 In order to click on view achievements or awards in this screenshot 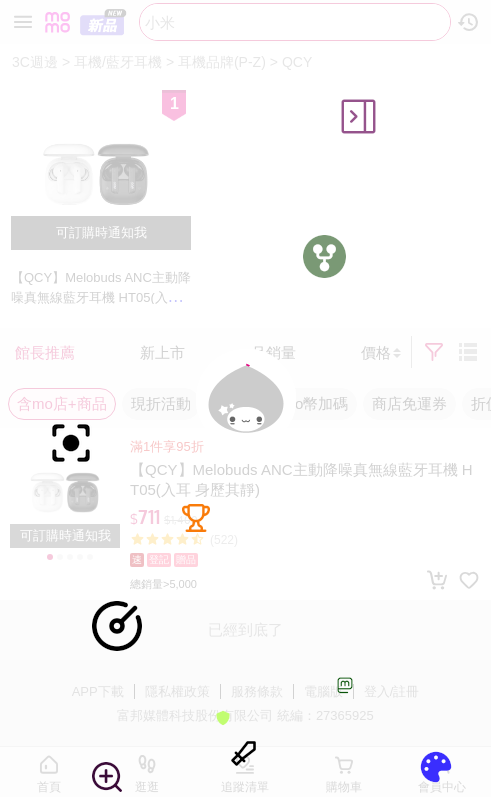, I will do `click(196, 518)`.